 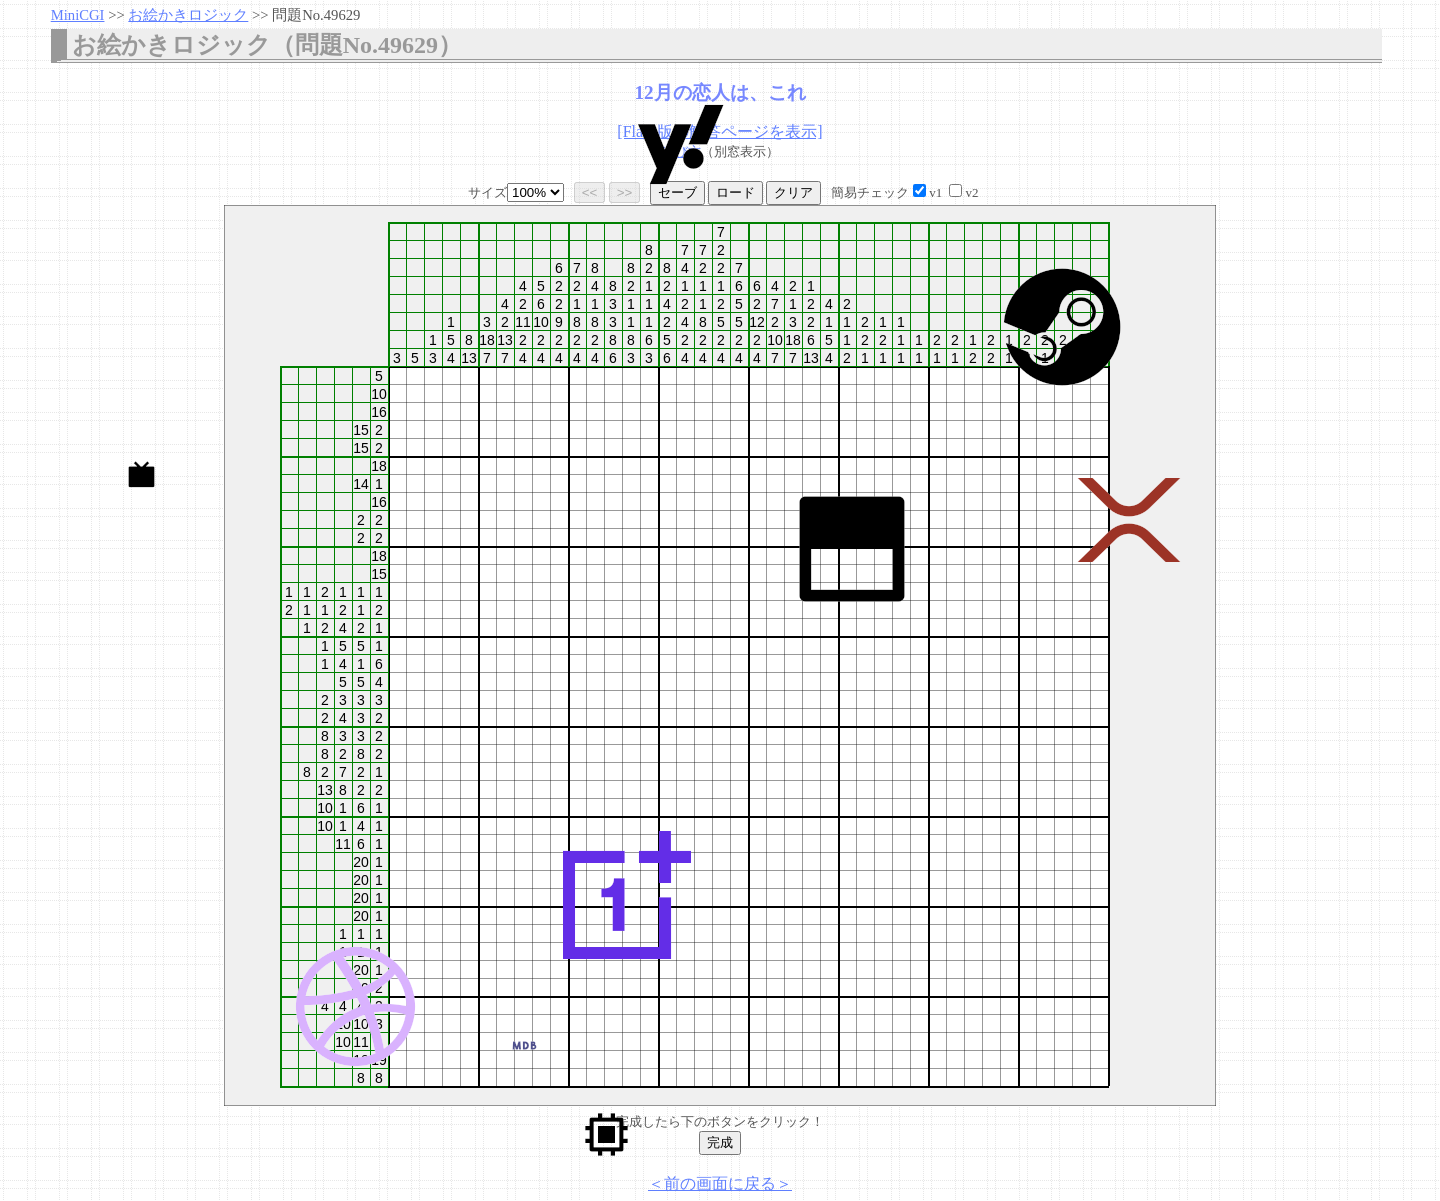 I want to click on visit Dribbble profile or portfolio, so click(x=355, y=1006).